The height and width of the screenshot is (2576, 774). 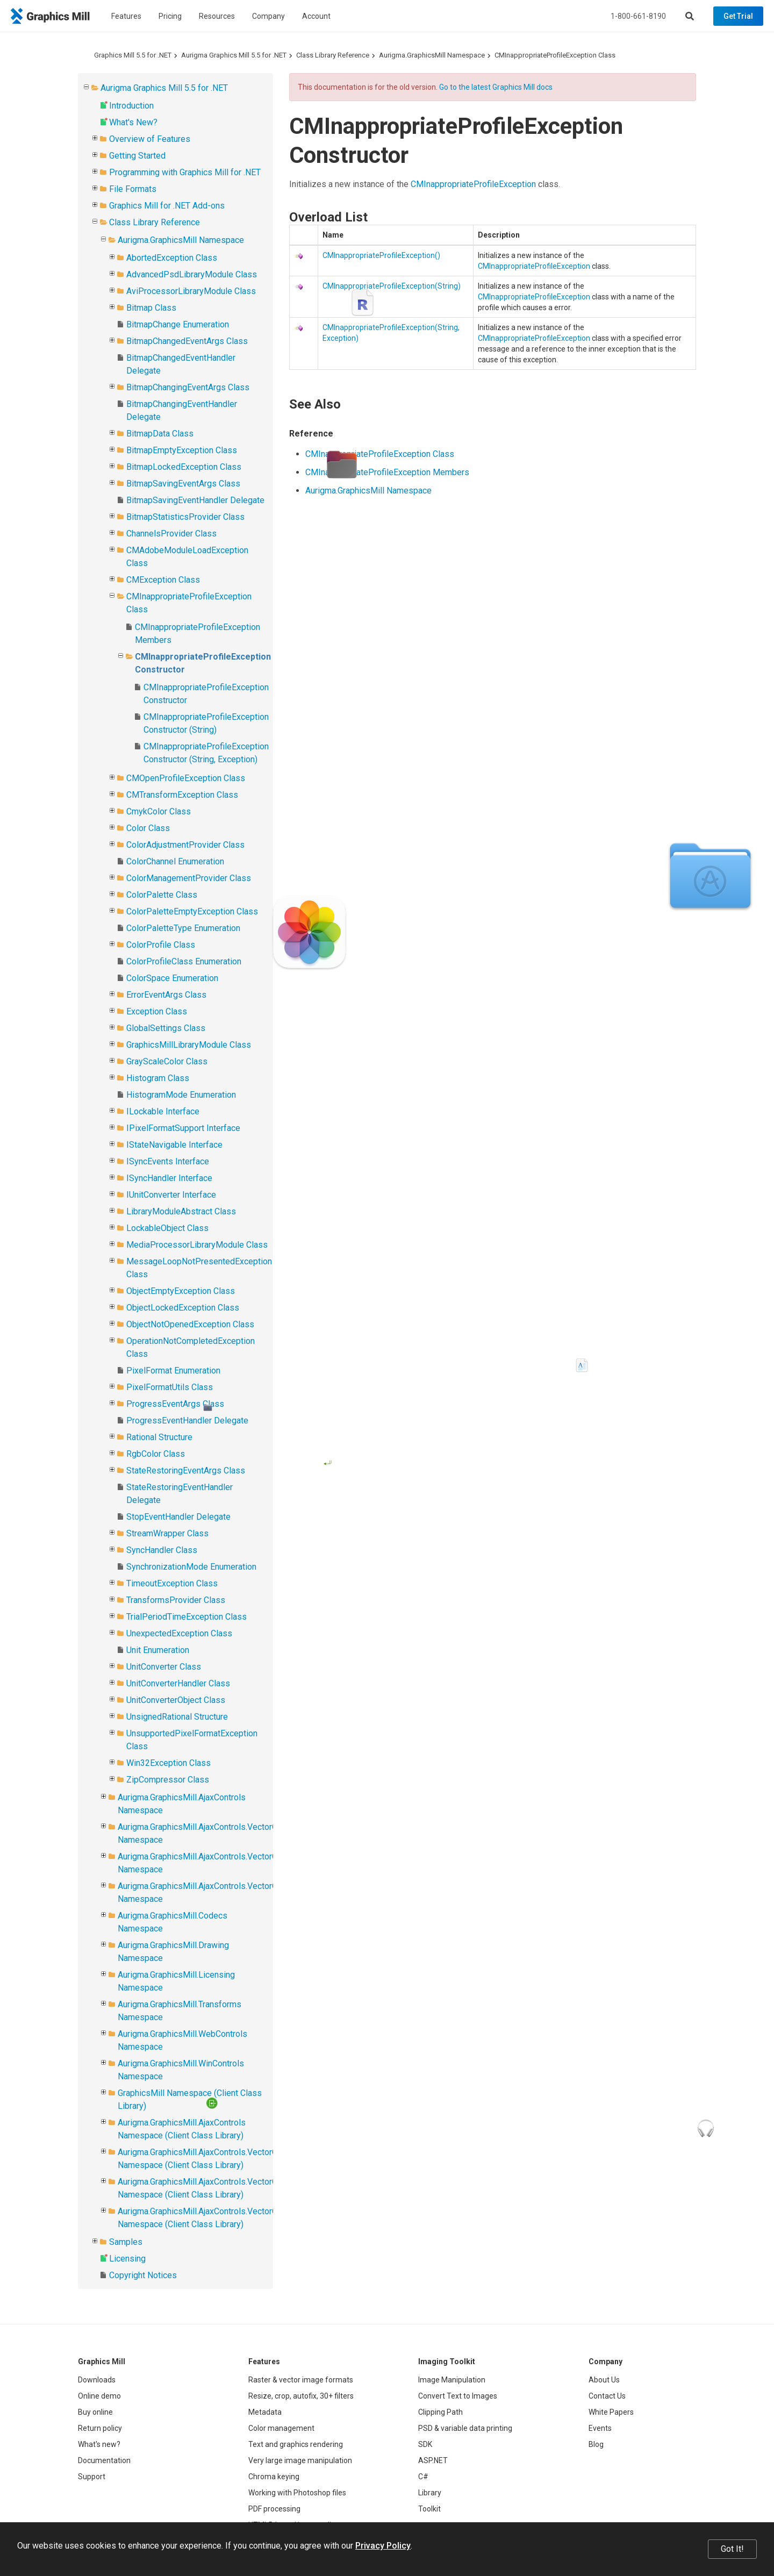 I want to click on connect bluetooth headphones, so click(x=706, y=2128).